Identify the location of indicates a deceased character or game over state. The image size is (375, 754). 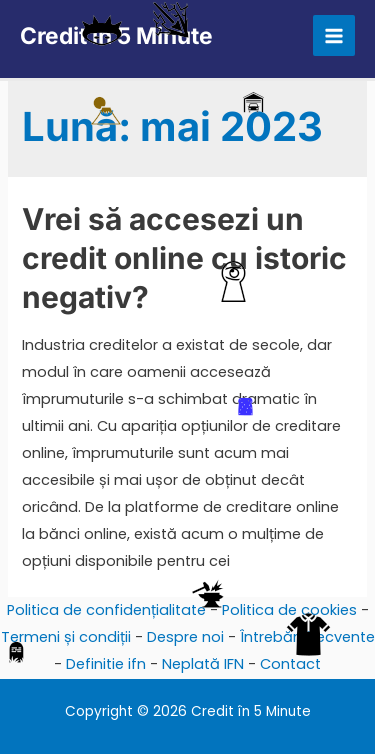
(16, 652).